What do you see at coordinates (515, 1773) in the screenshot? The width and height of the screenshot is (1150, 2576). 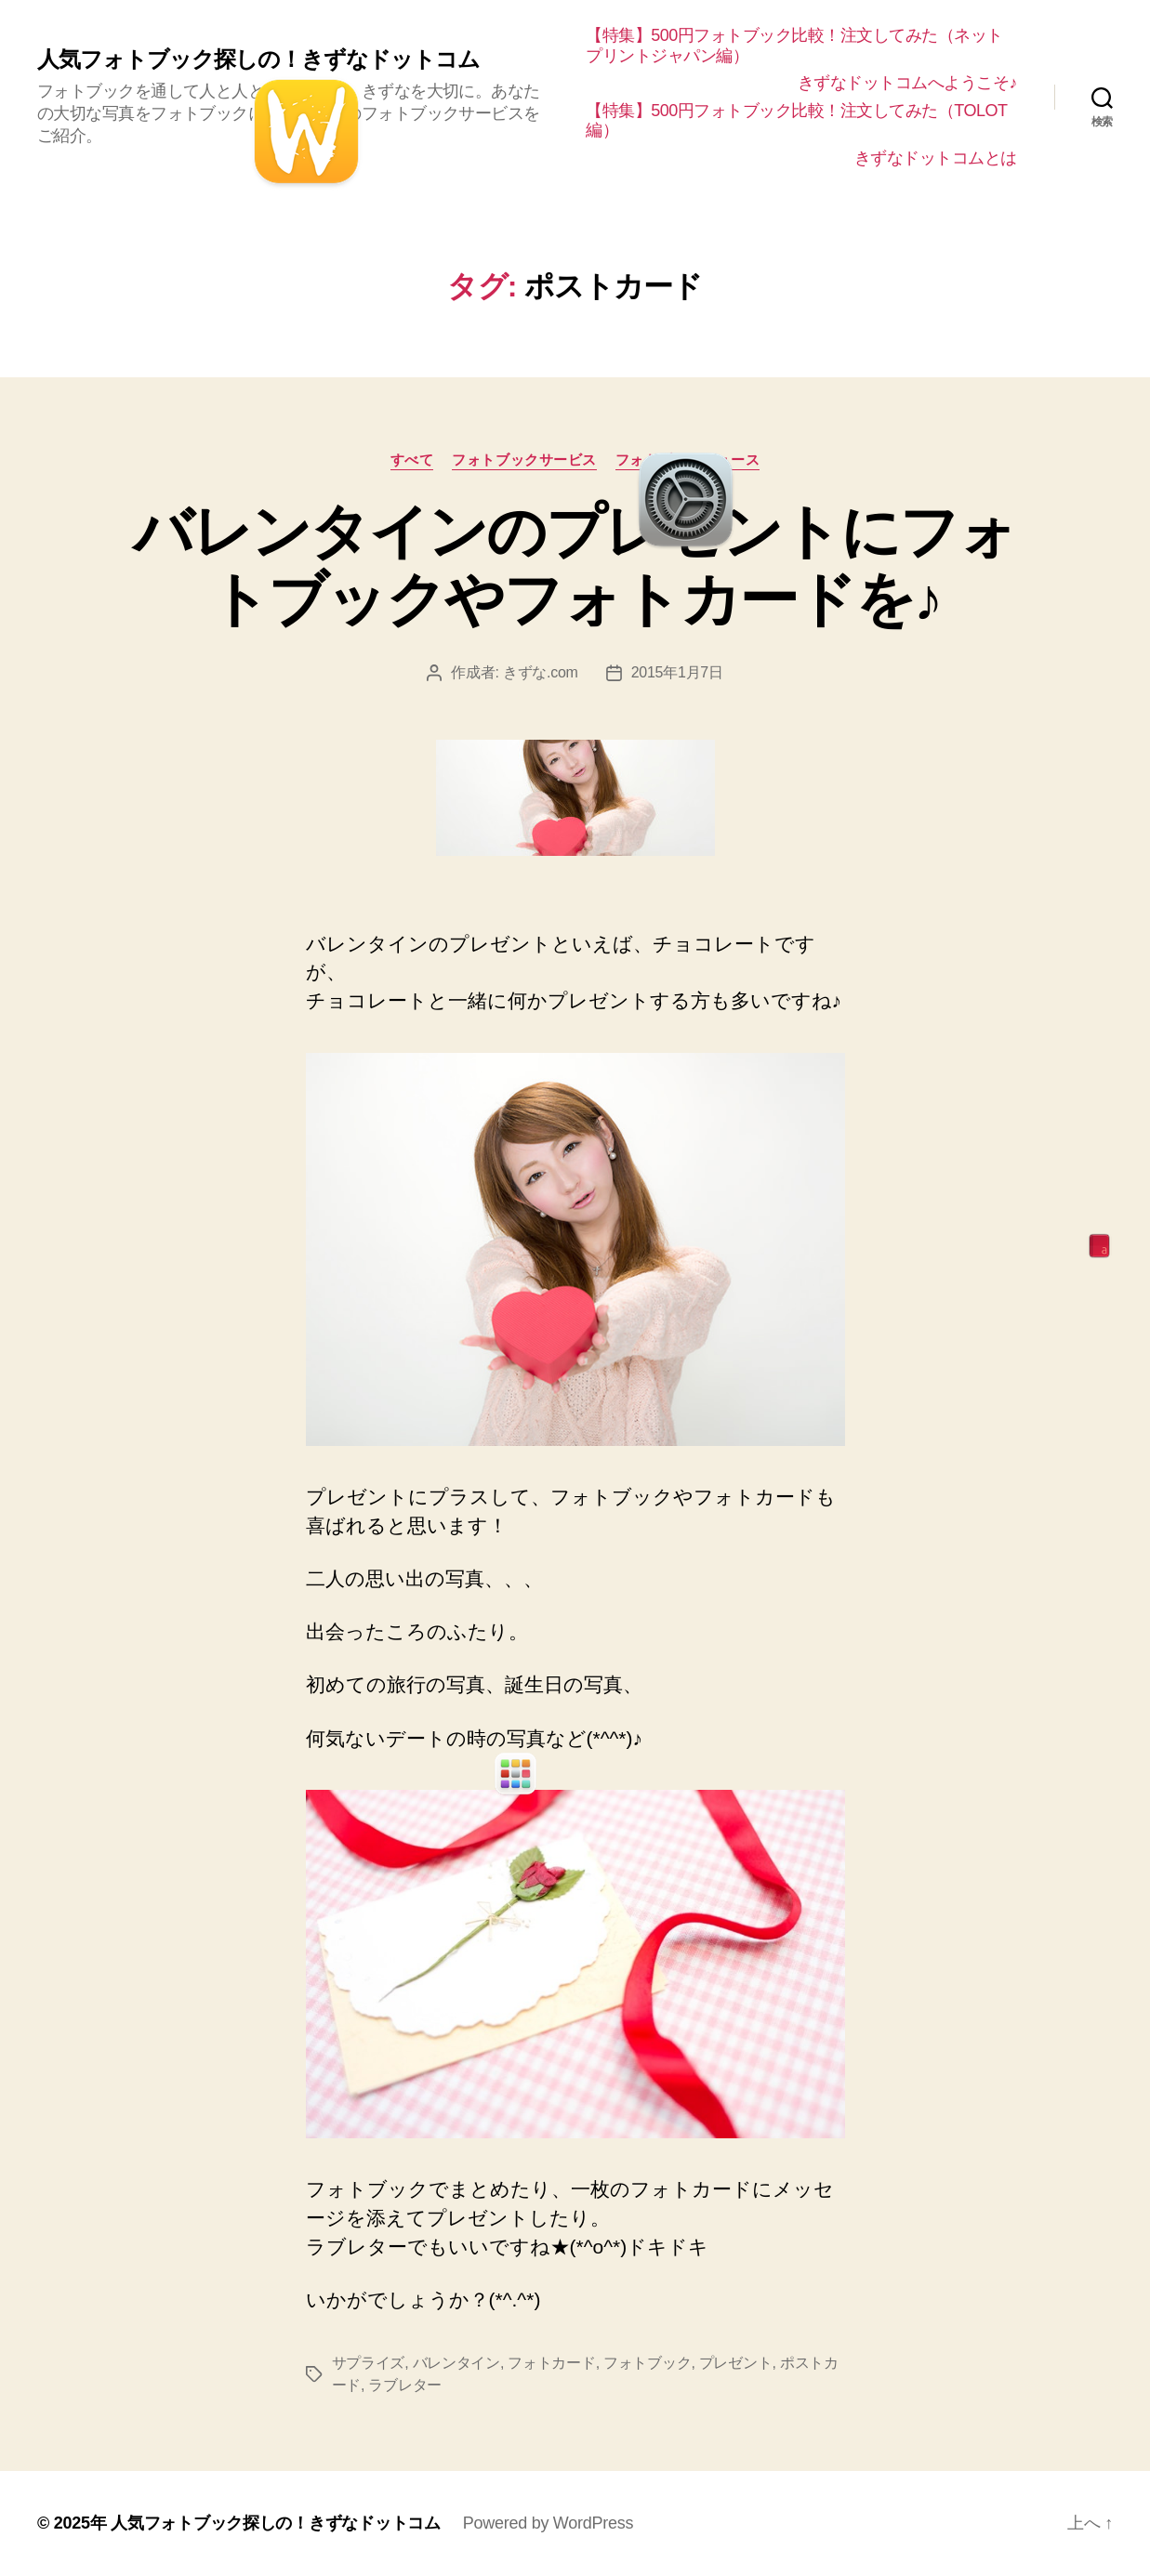 I see `open the app grid or launcher` at bounding box center [515, 1773].